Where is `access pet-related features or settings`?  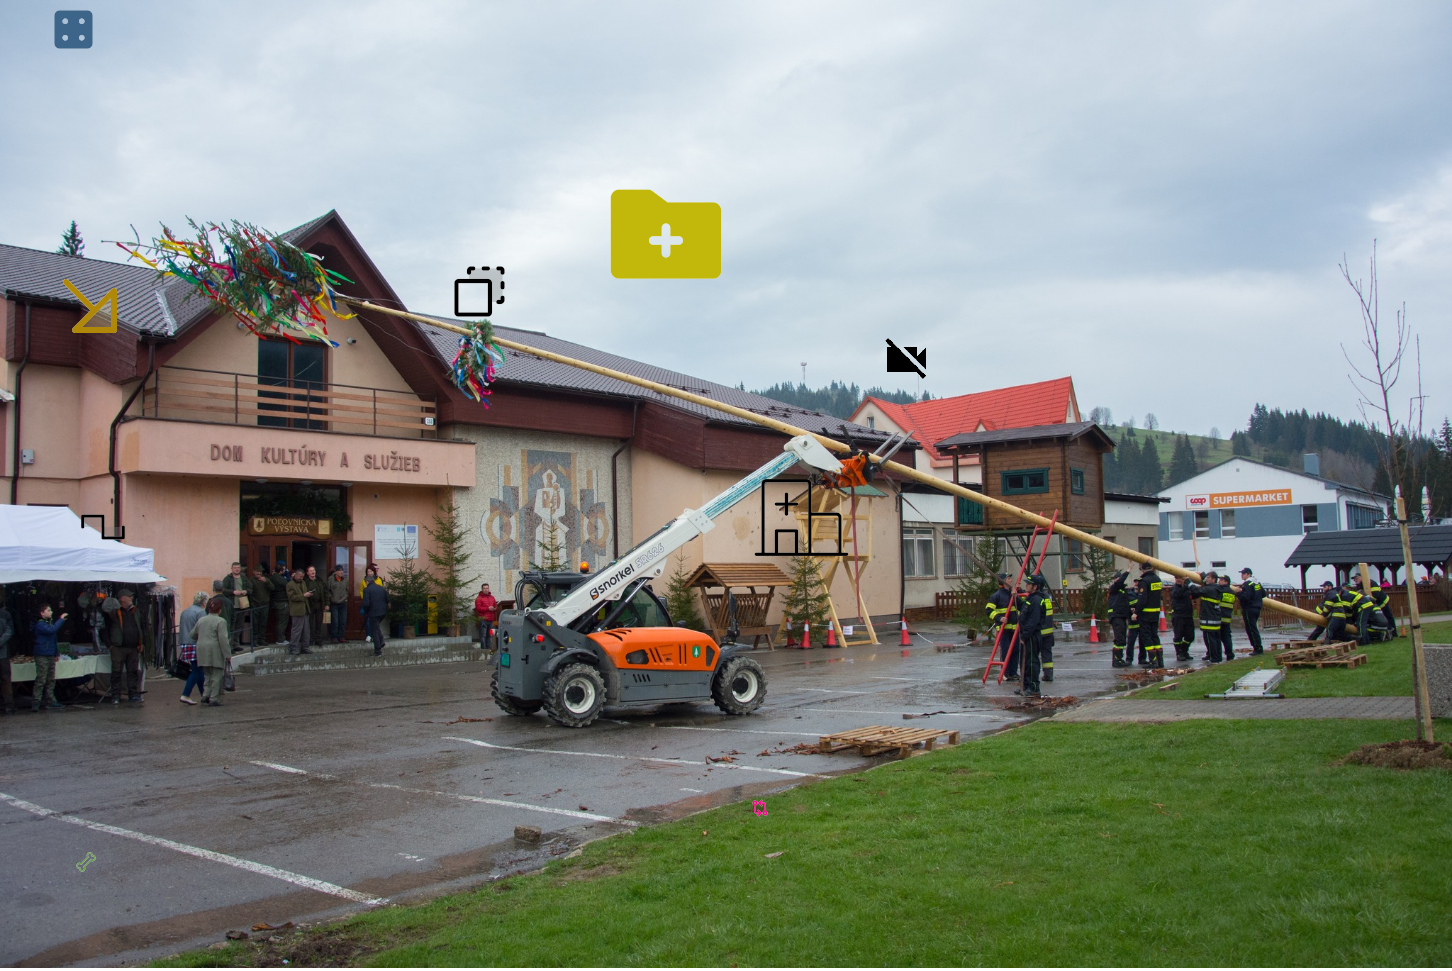 access pet-related features or settings is located at coordinates (86, 862).